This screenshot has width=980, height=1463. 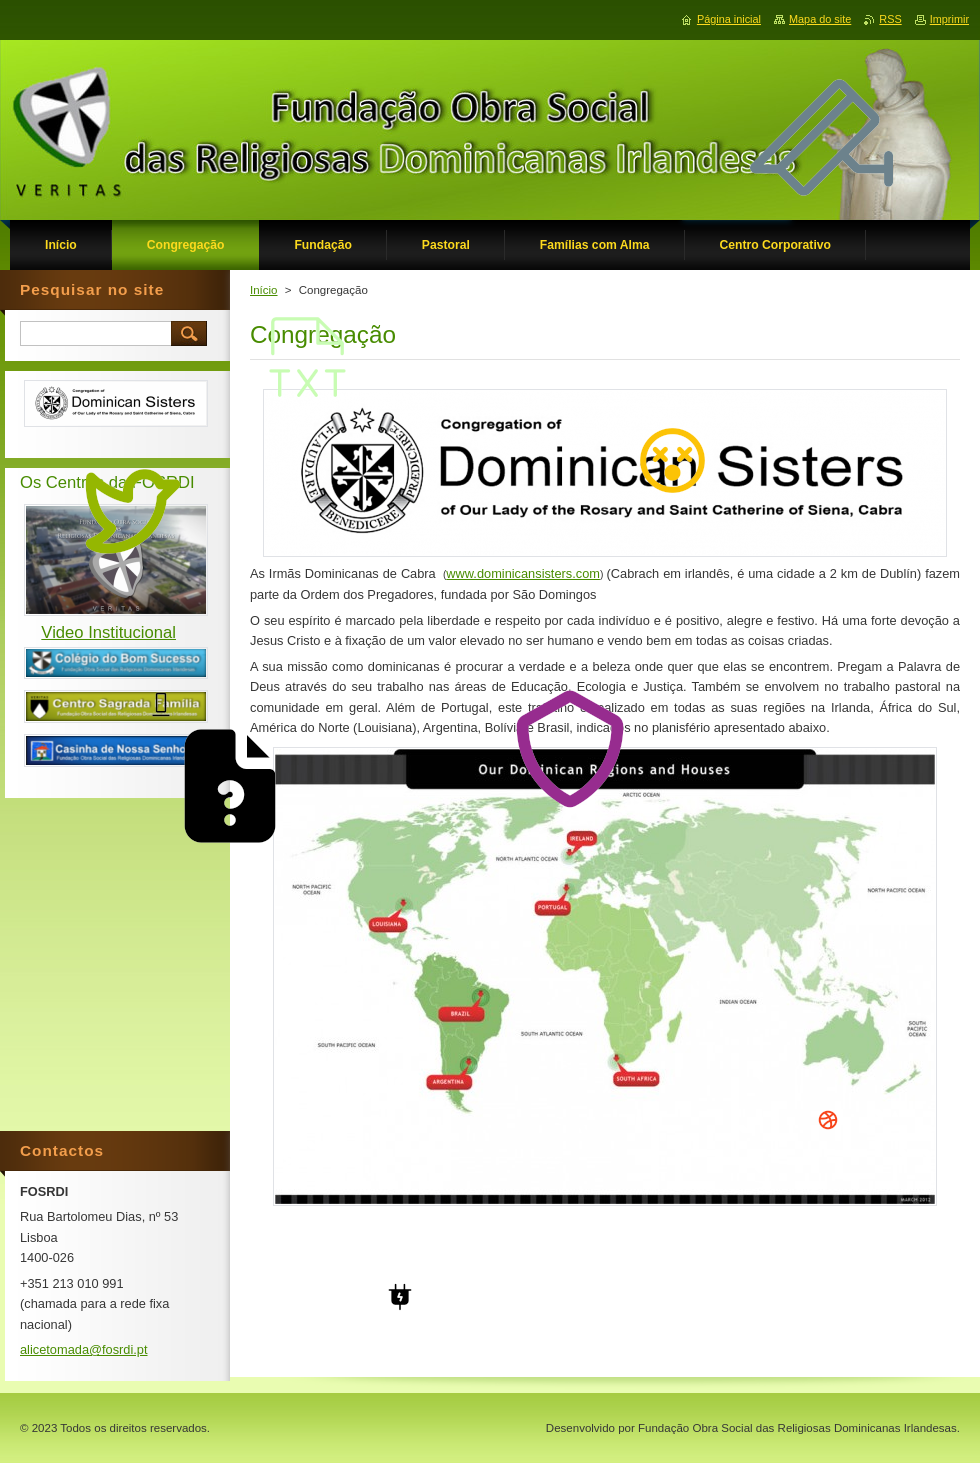 I want to click on indicates a confused or overwhelmed state, so click(x=672, y=460).